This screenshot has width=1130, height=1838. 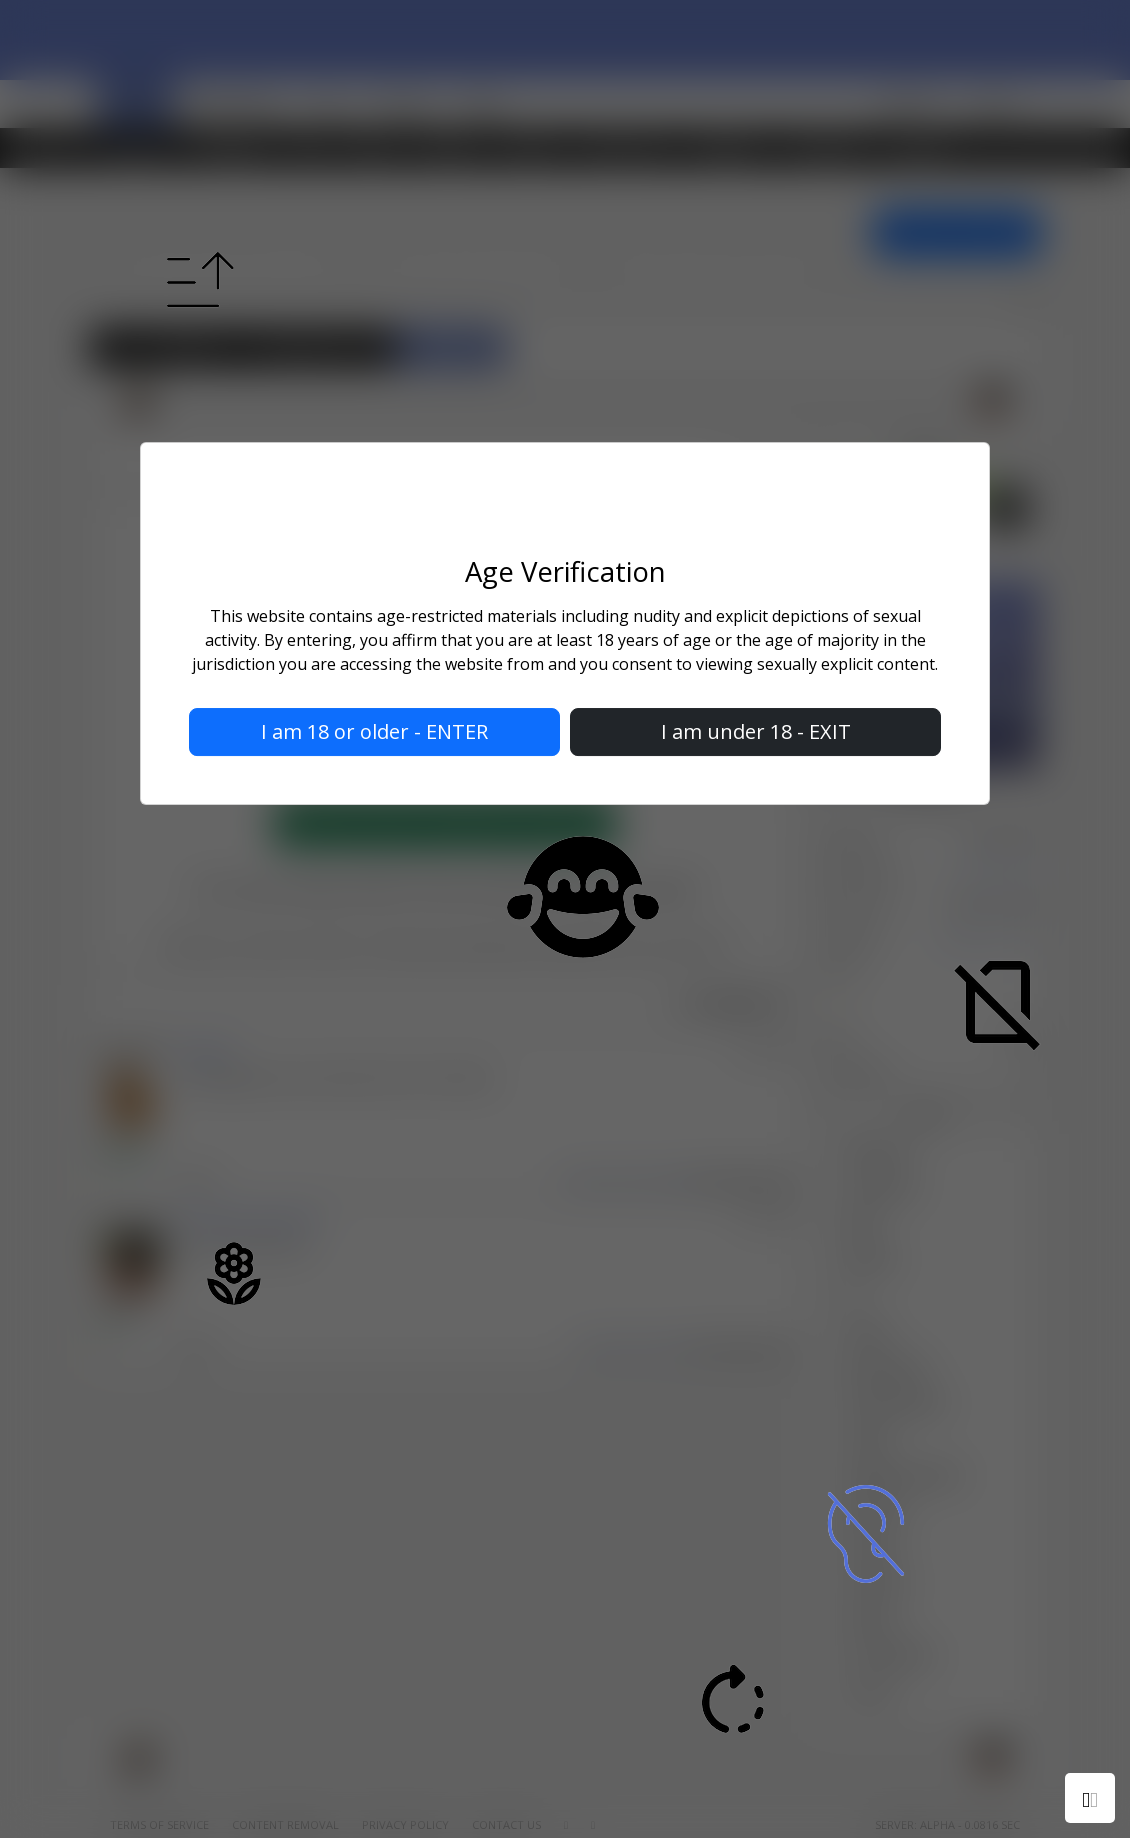 I want to click on find nearby florists or flower shops, so click(x=234, y=1275).